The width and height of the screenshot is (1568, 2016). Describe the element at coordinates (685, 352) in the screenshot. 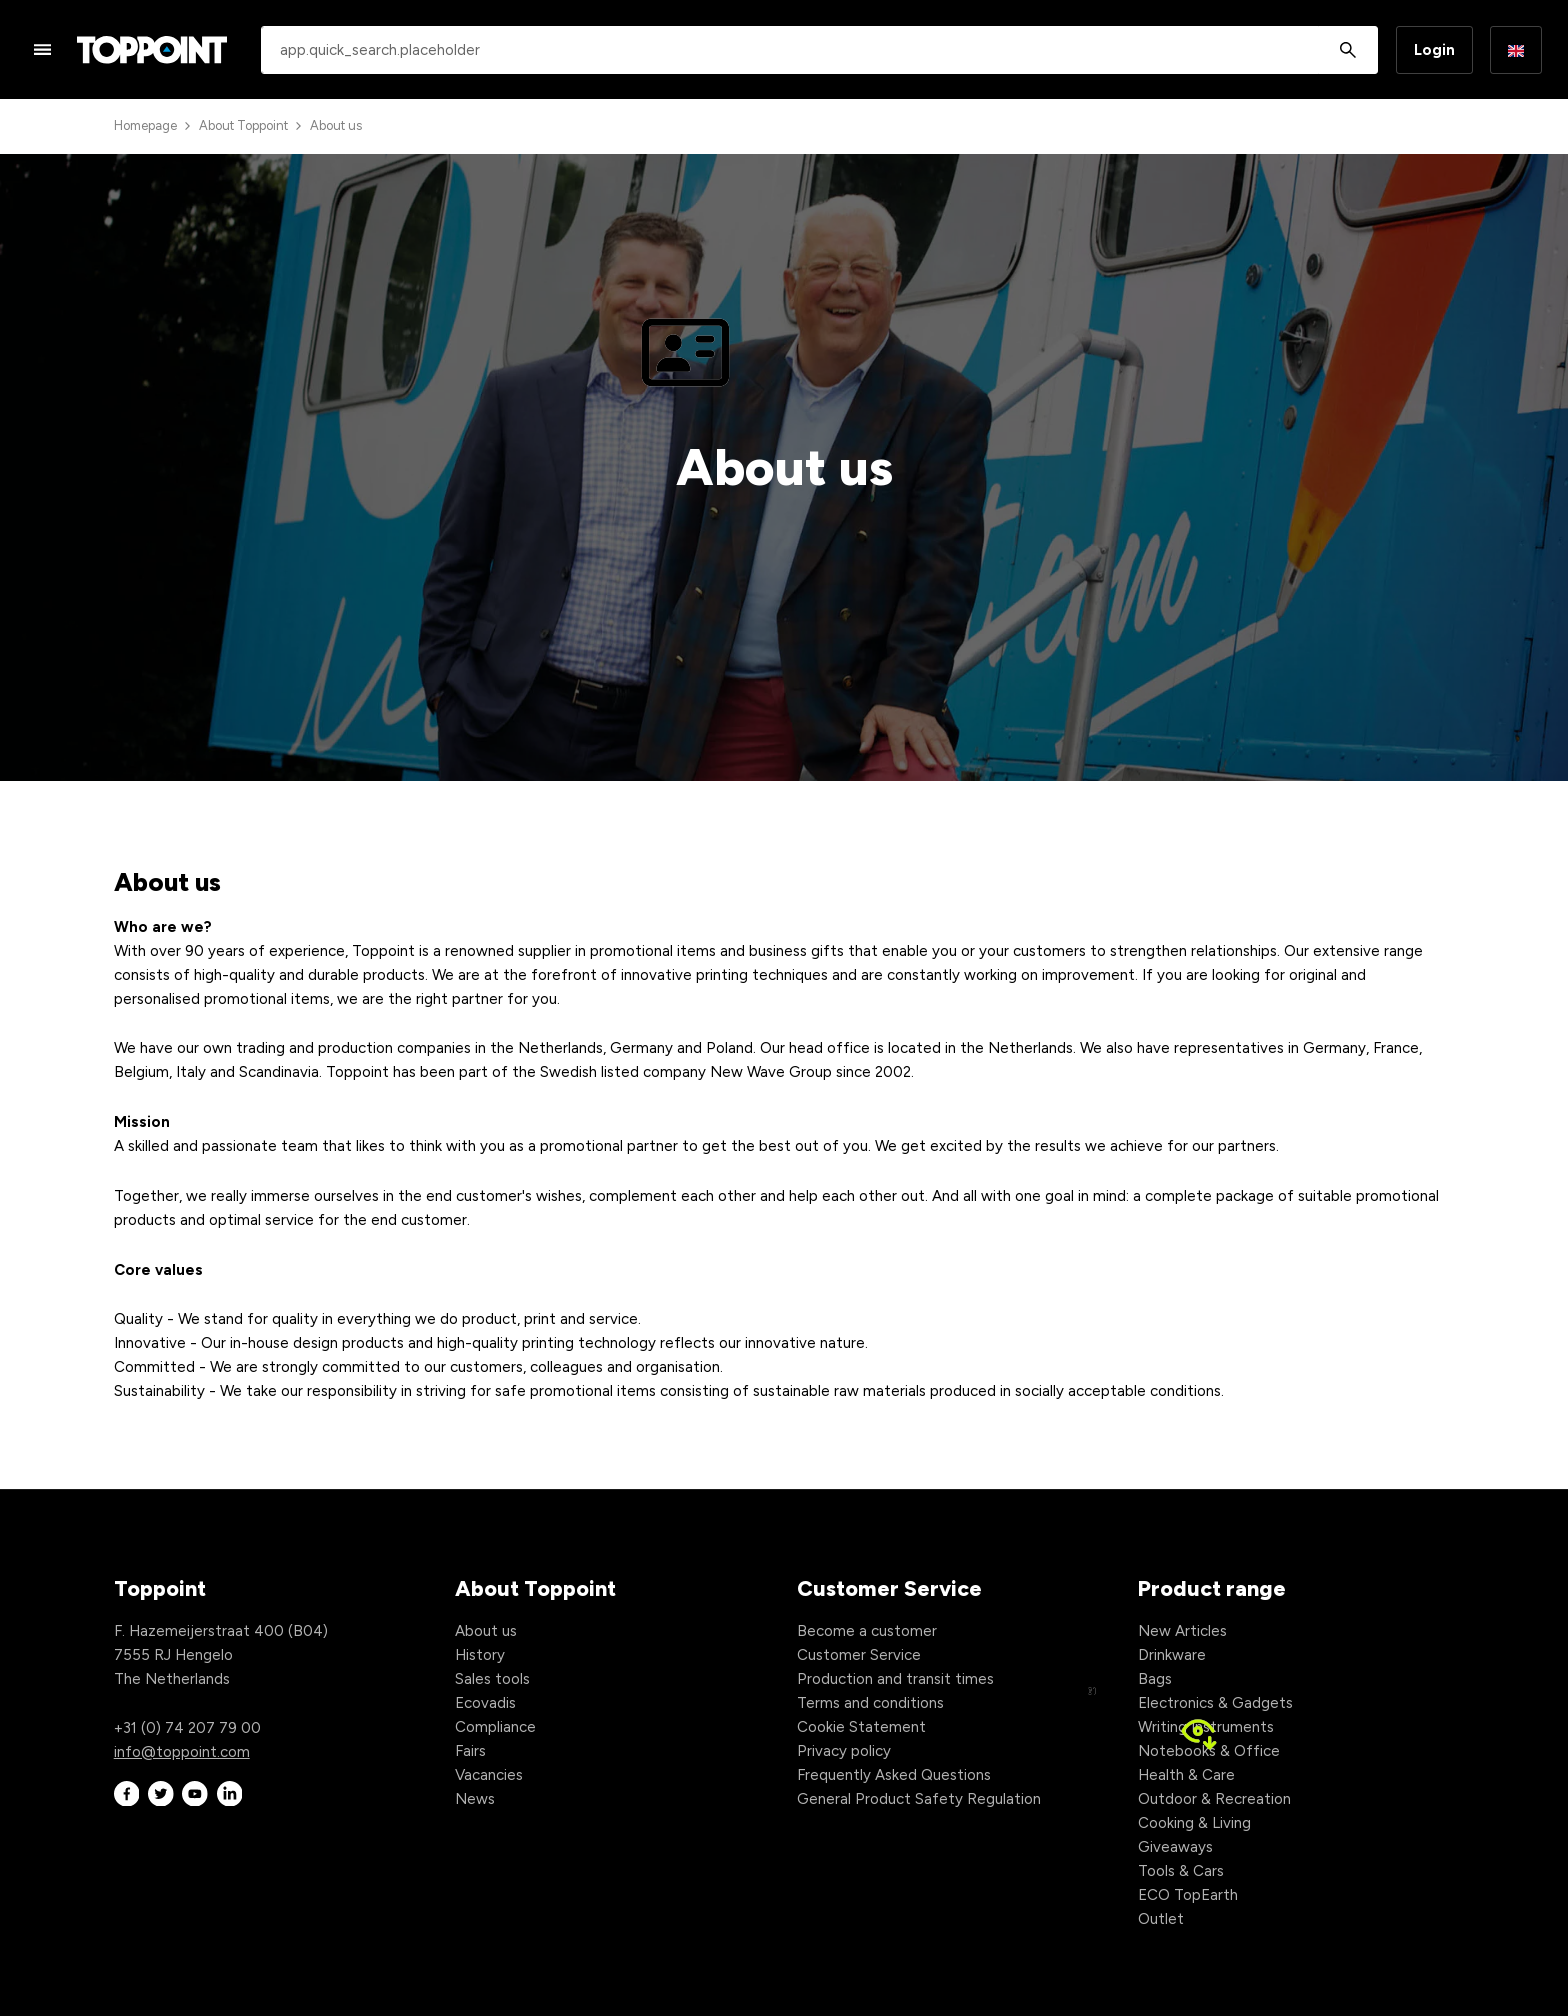

I see `view contact card details` at that location.